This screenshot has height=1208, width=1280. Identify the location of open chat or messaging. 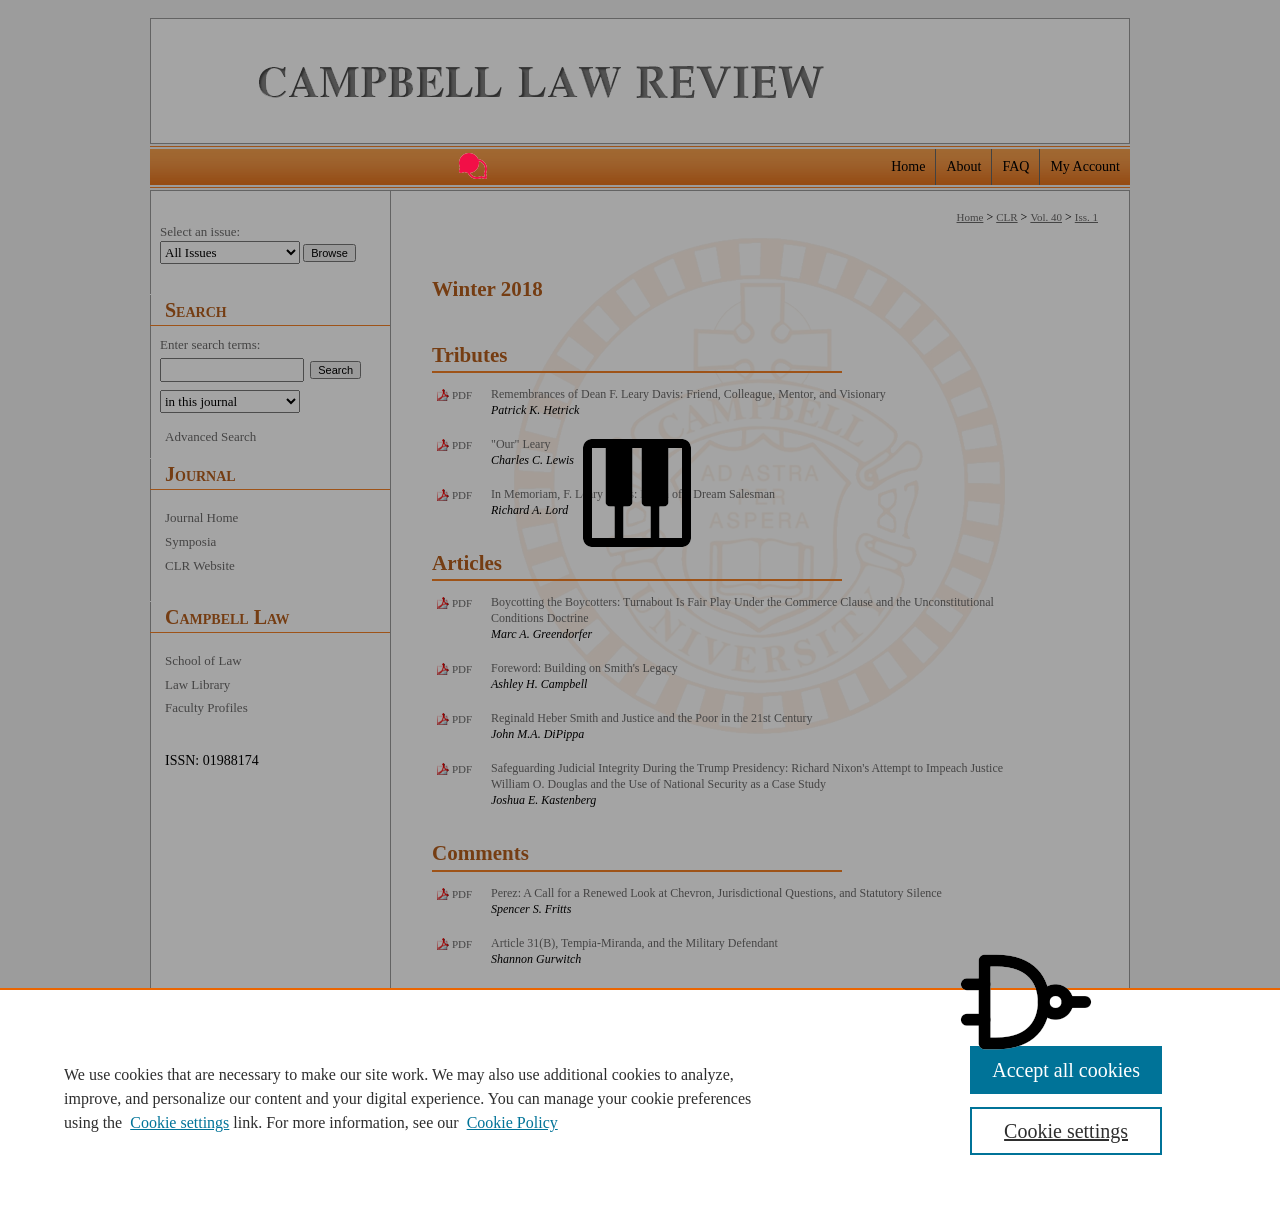
(473, 166).